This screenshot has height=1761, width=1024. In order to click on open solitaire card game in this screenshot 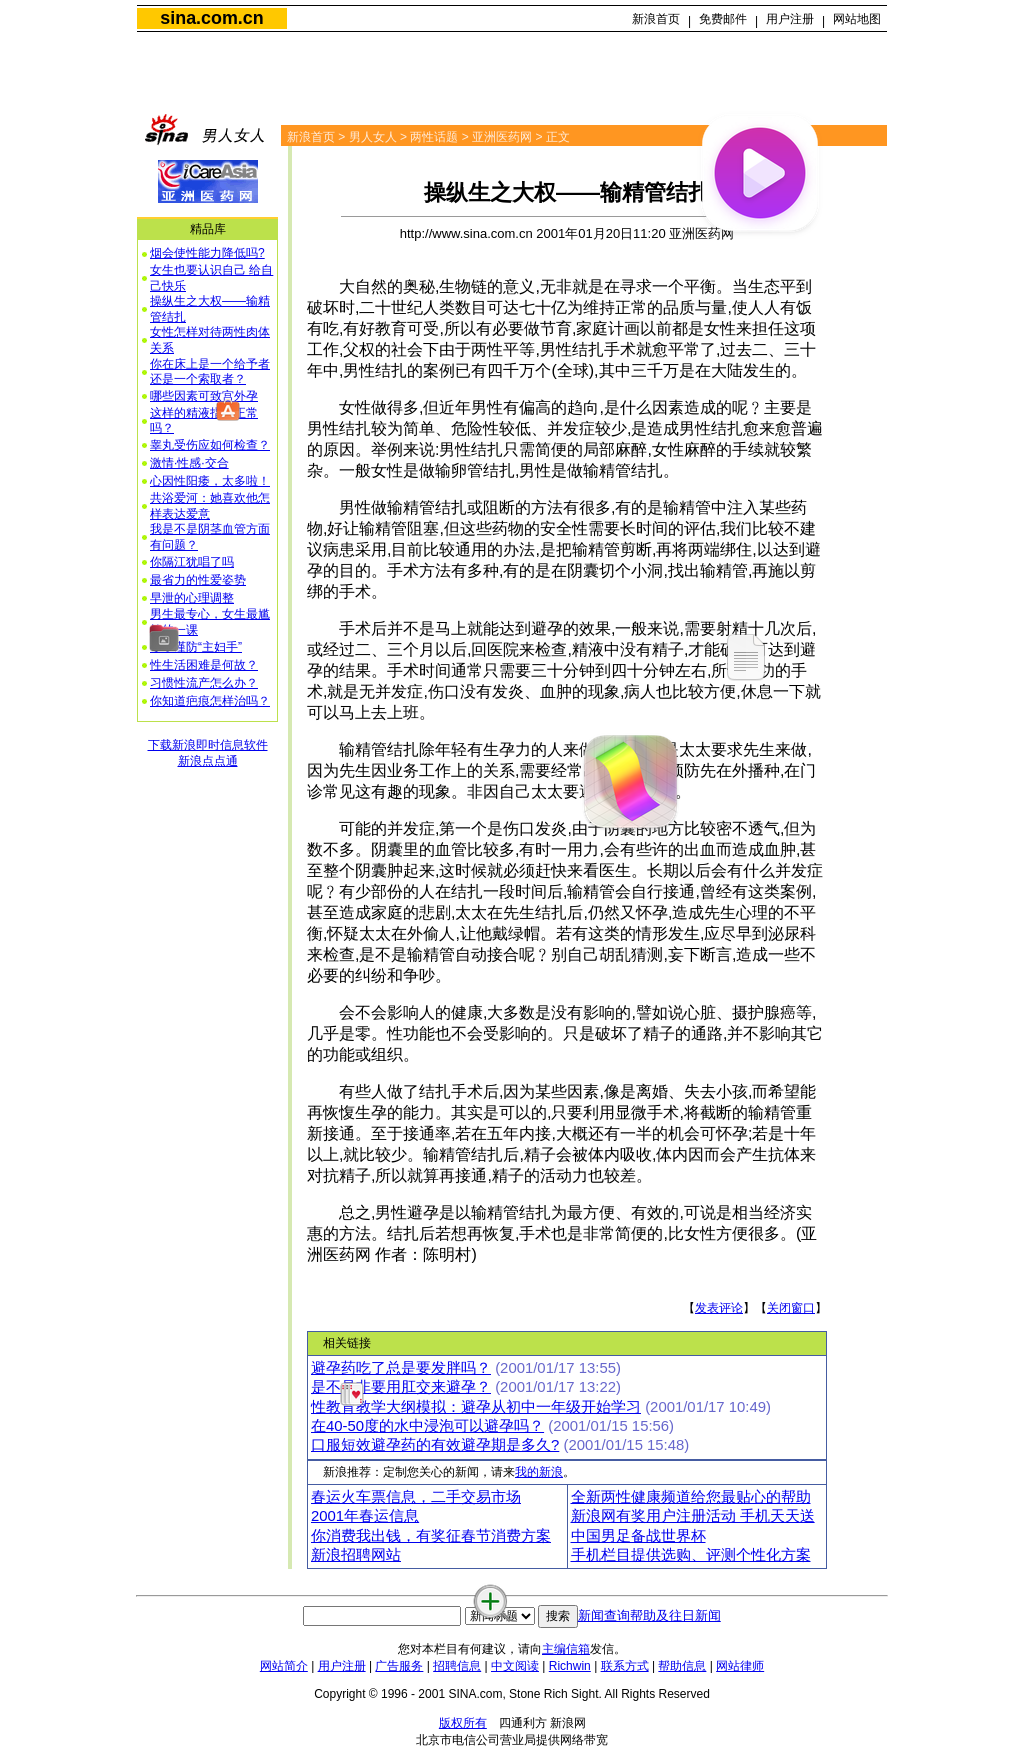, I will do `click(352, 1394)`.